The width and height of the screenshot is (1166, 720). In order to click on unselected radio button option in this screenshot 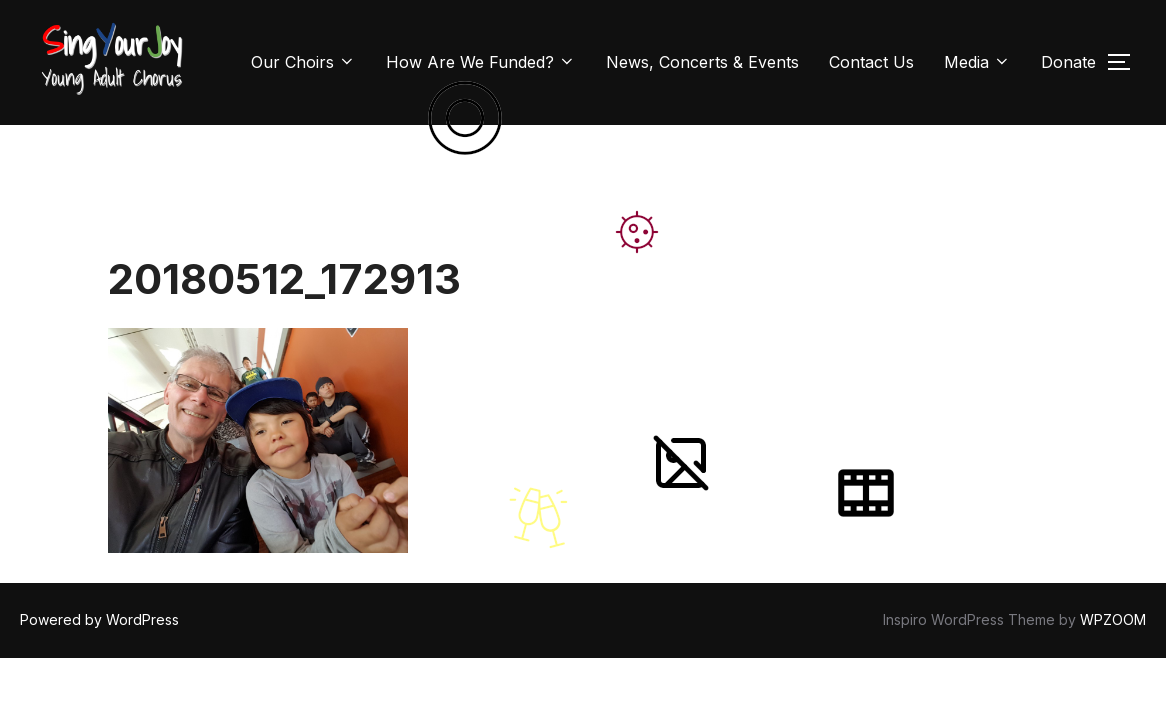, I will do `click(465, 118)`.